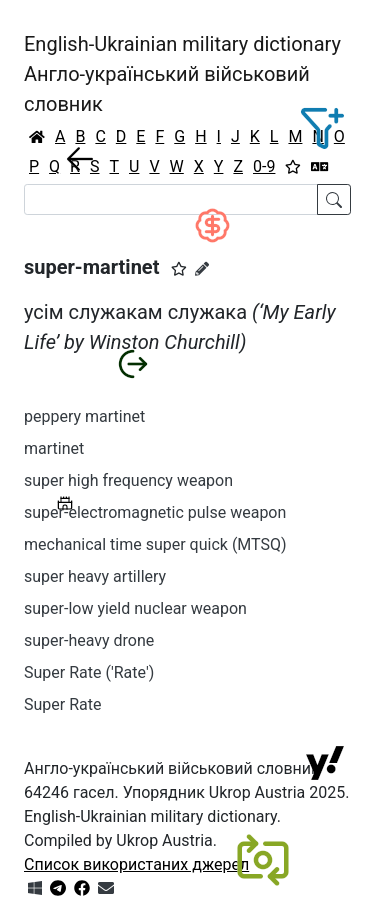 The image size is (375, 917). What do you see at coordinates (322, 127) in the screenshot?
I see `add a new filter` at bounding box center [322, 127].